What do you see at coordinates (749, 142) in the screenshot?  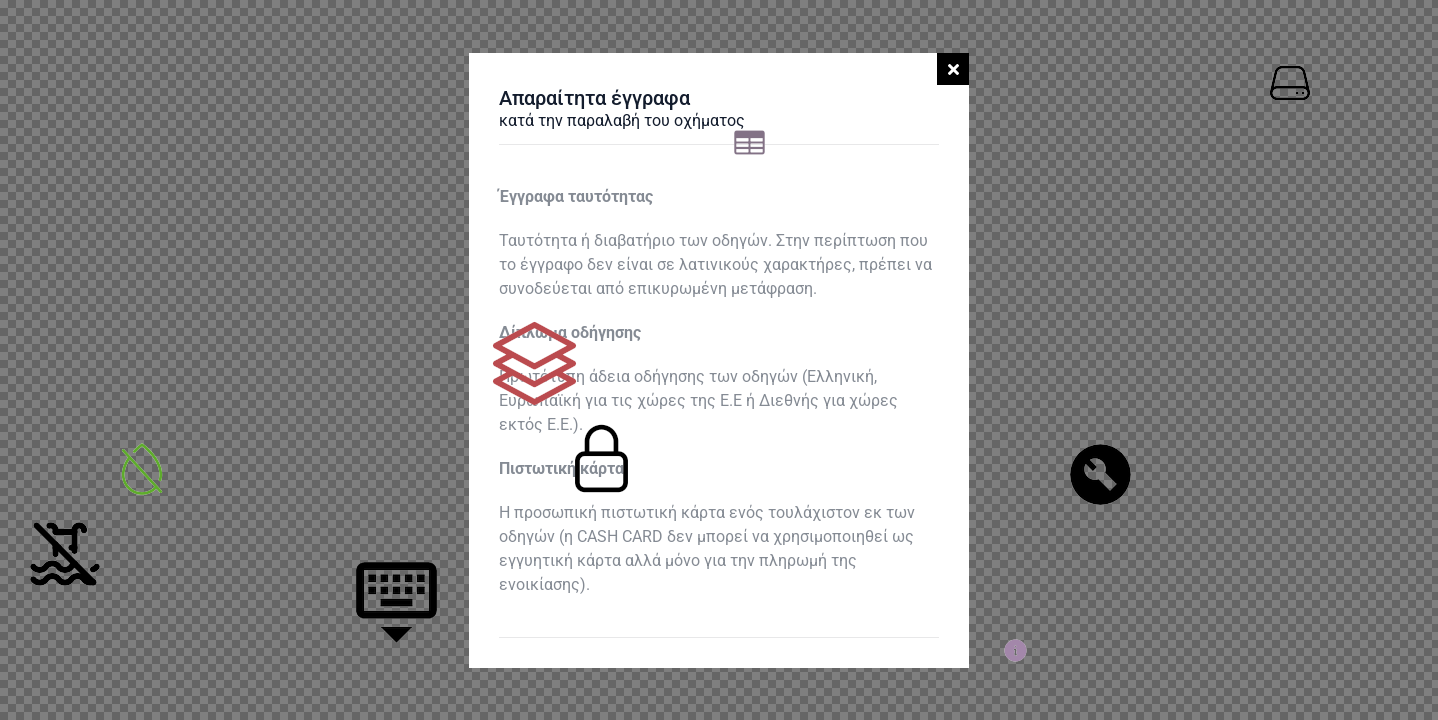 I see `view data in table format` at bounding box center [749, 142].